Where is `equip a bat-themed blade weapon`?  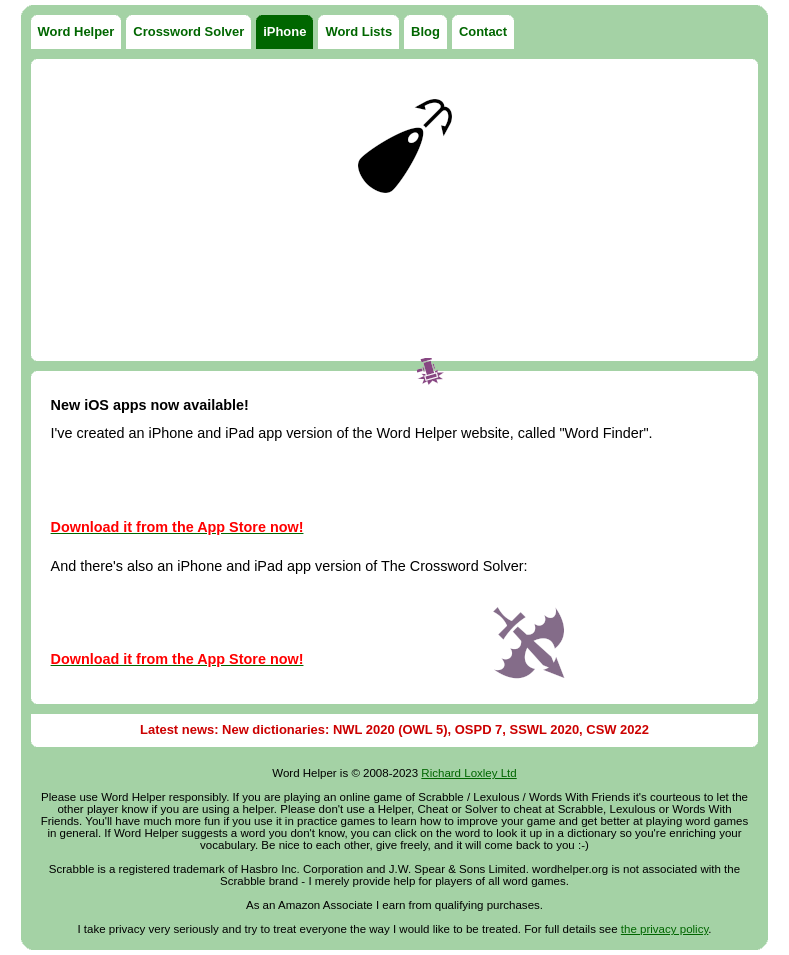 equip a bat-themed blade weapon is located at coordinates (529, 643).